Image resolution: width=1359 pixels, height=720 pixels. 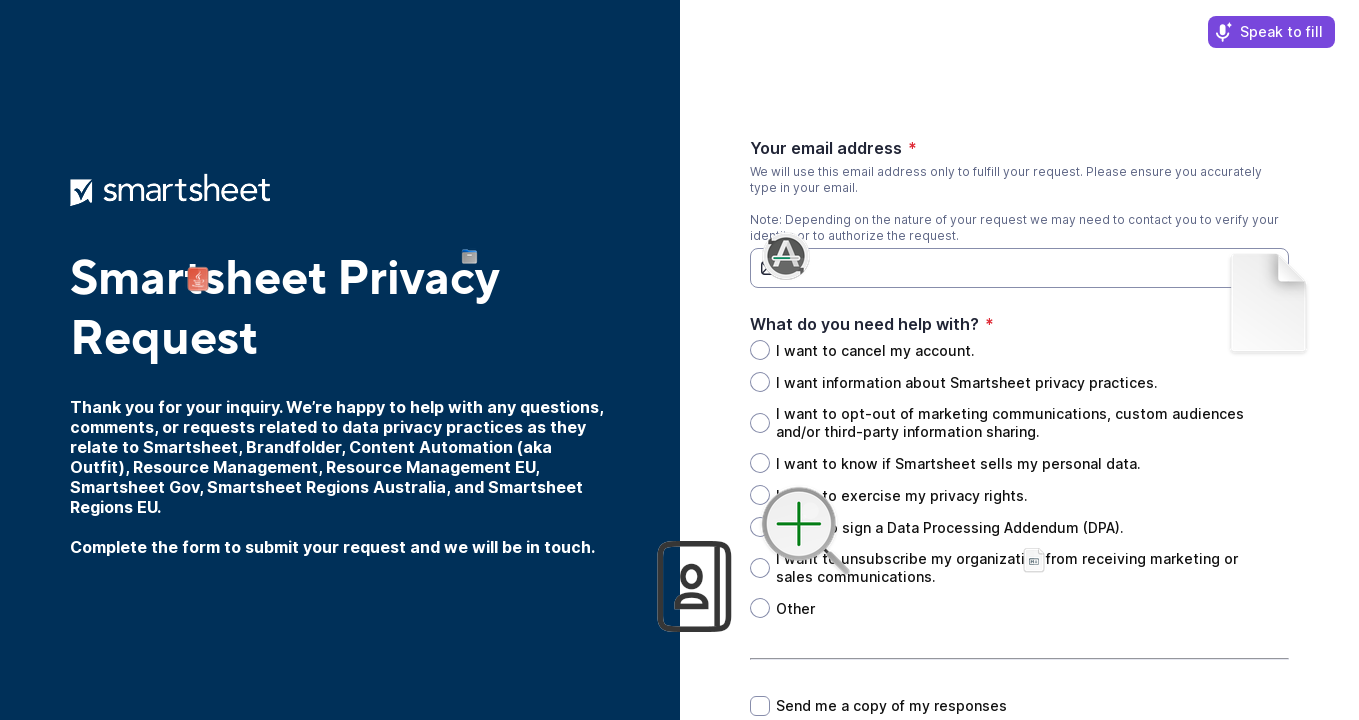 I want to click on open the software update manager, so click(x=786, y=256).